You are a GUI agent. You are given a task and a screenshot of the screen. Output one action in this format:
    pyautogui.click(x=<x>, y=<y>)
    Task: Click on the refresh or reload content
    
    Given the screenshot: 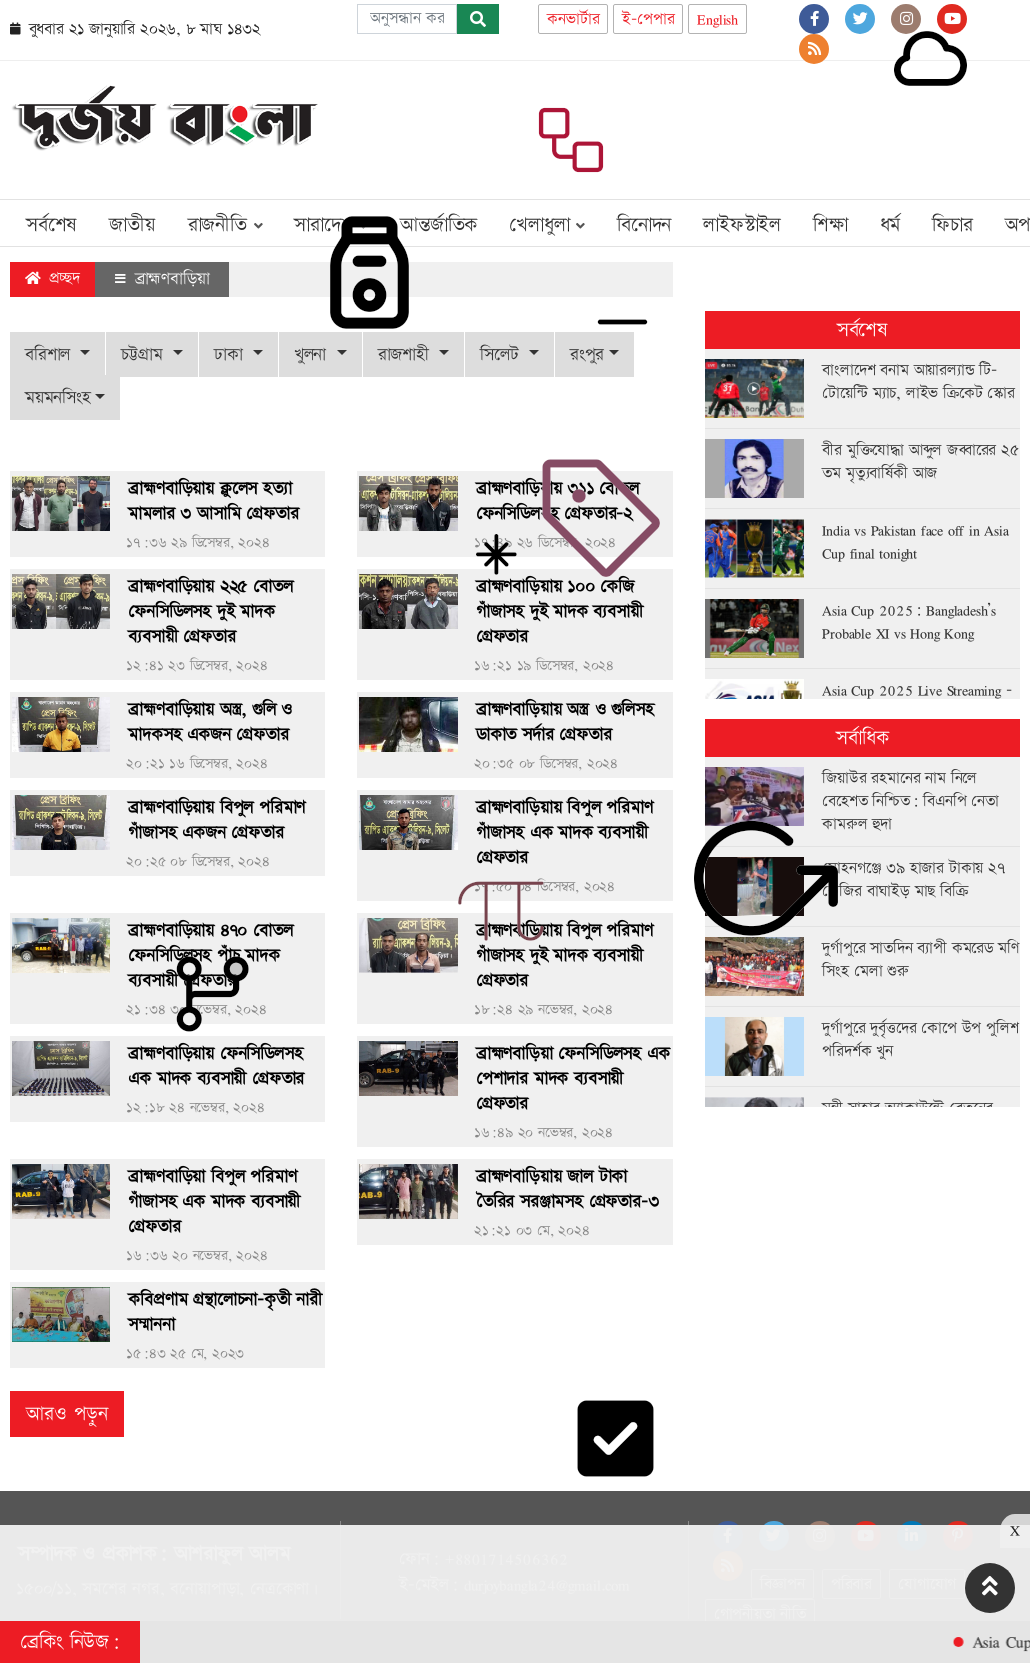 What is the action you would take?
    pyautogui.click(x=767, y=878)
    